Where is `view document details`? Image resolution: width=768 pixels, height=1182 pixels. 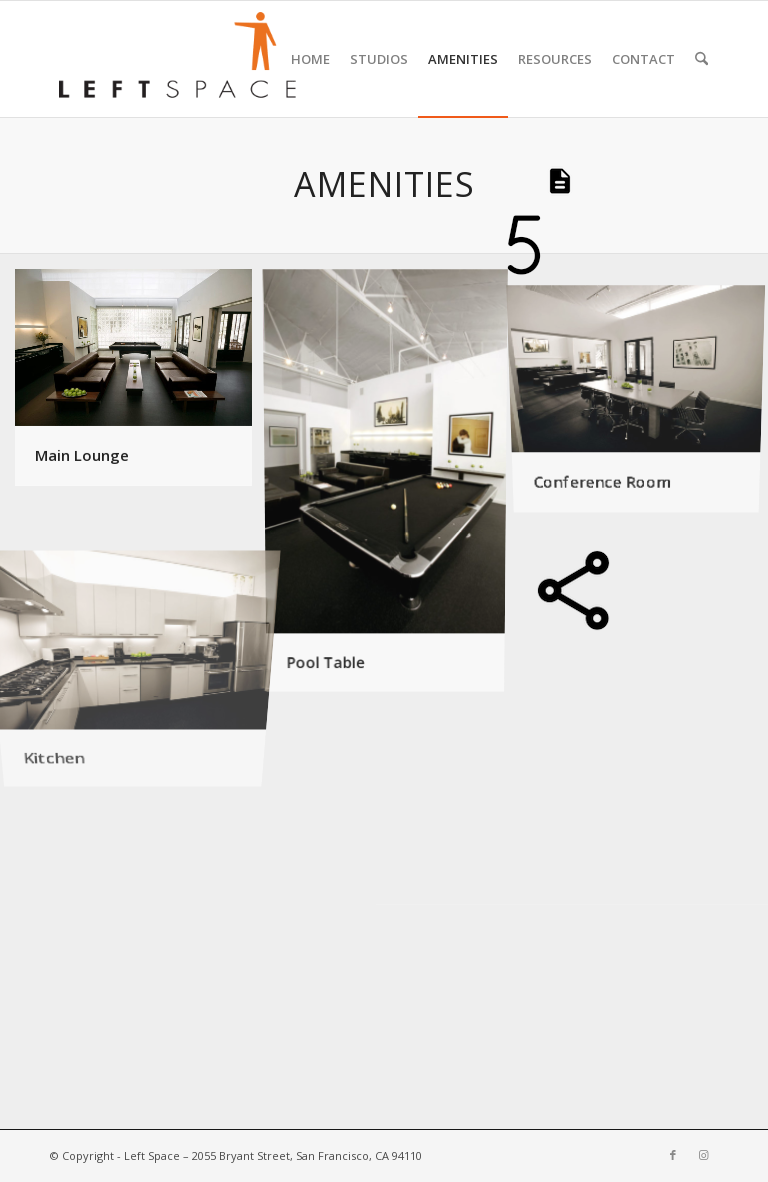 view document details is located at coordinates (560, 181).